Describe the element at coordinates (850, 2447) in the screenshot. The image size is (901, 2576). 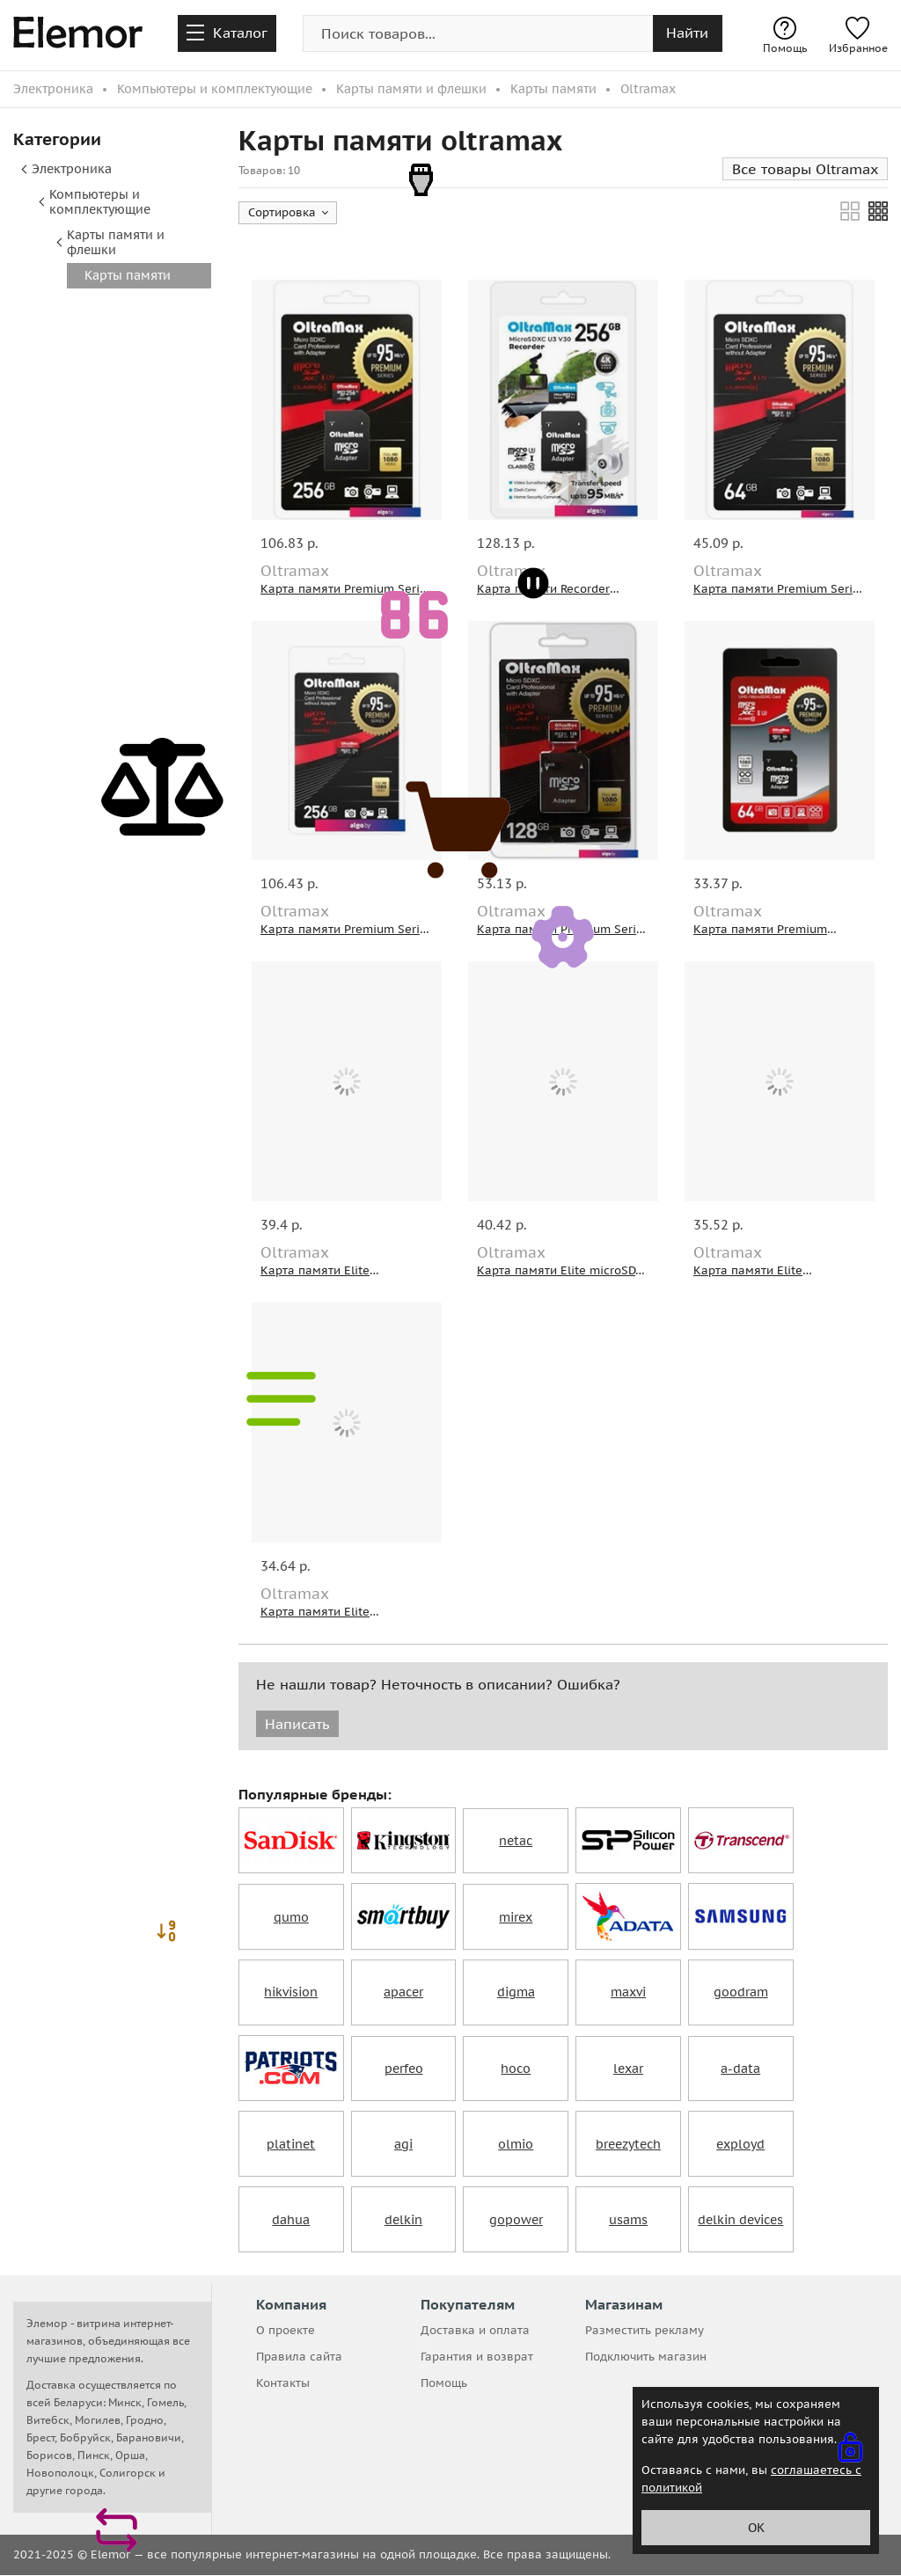
I see `unlock a secured item or account` at that location.